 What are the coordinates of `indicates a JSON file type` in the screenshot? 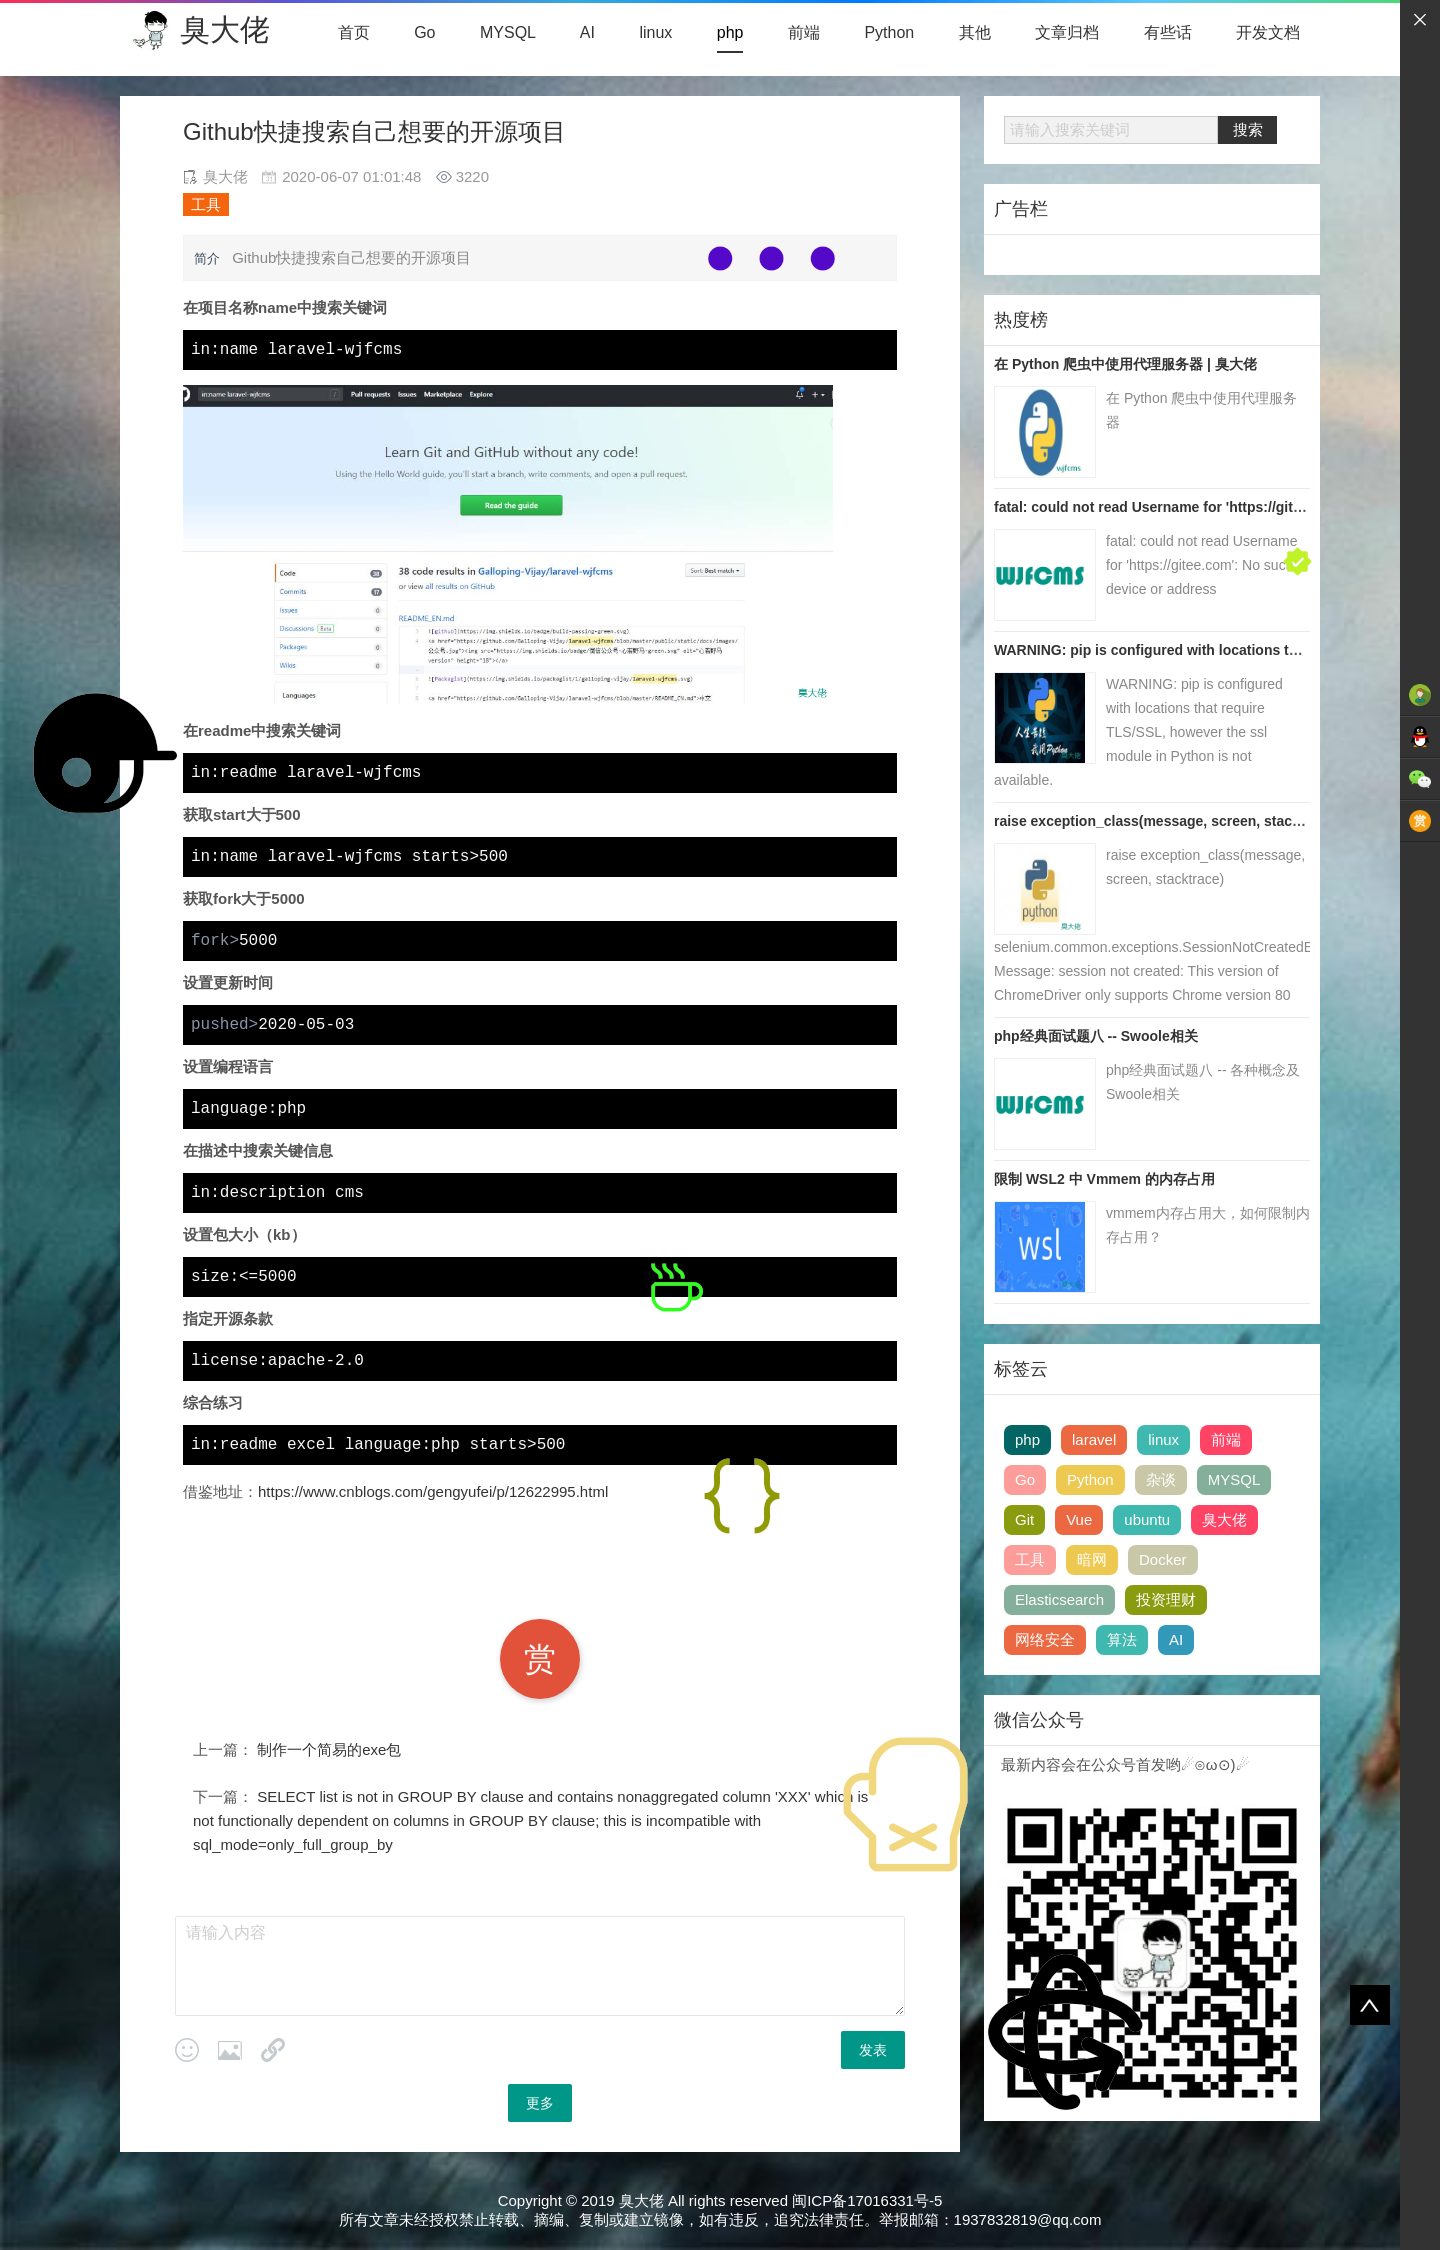 It's located at (742, 1496).